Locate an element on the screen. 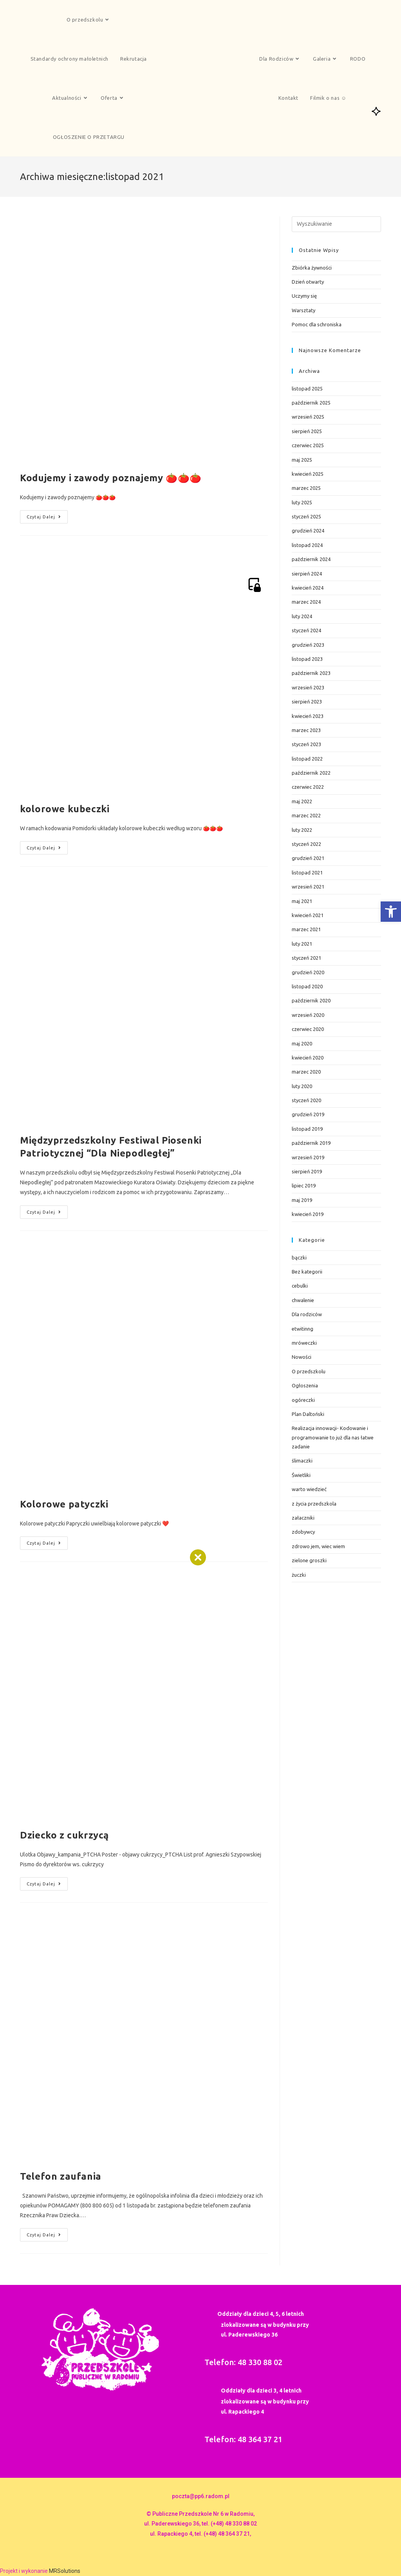 The width and height of the screenshot is (401, 2576). indicates a private or locked repository is located at coordinates (254, 585).